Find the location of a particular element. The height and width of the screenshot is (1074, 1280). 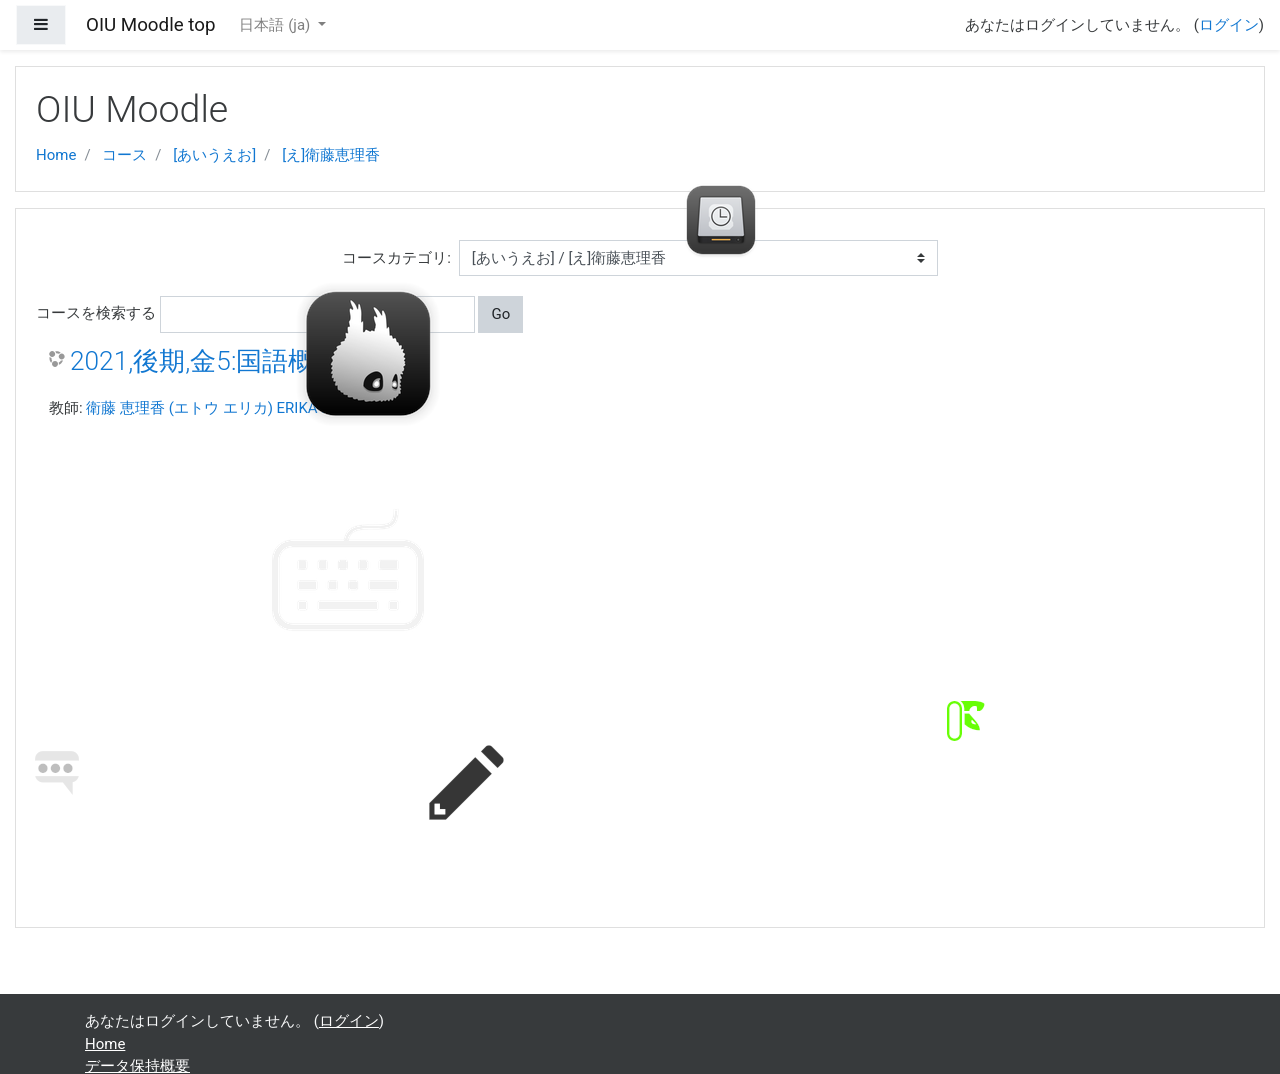

access office or productivity applications is located at coordinates (466, 782).